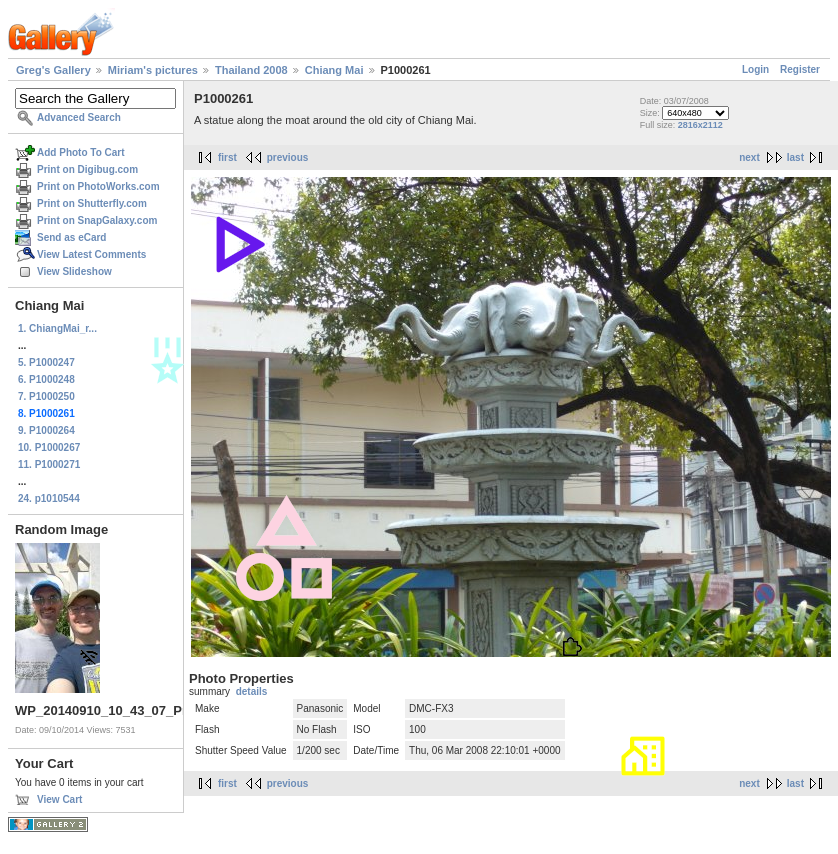  Describe the element at coordinates (643, 756) in the screenshot. I see `access community or neighborhood features` at that location.